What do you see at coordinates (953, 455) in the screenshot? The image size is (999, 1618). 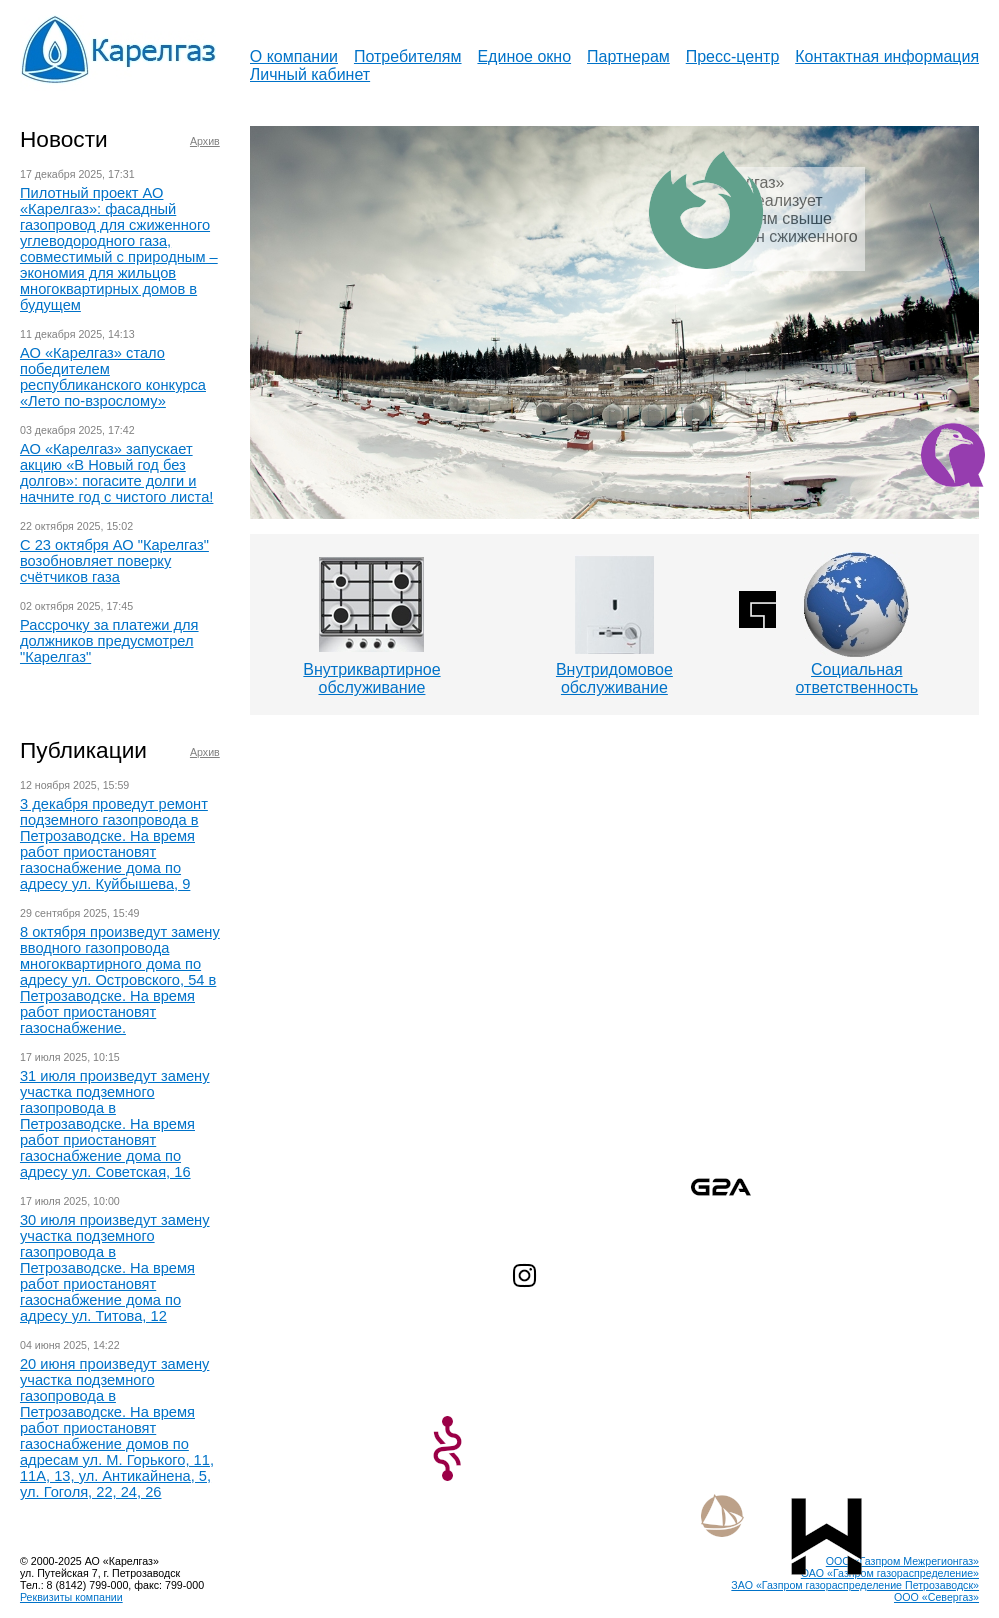 I see `QEMU virtualization software logo` at bounding box center [953, 455].